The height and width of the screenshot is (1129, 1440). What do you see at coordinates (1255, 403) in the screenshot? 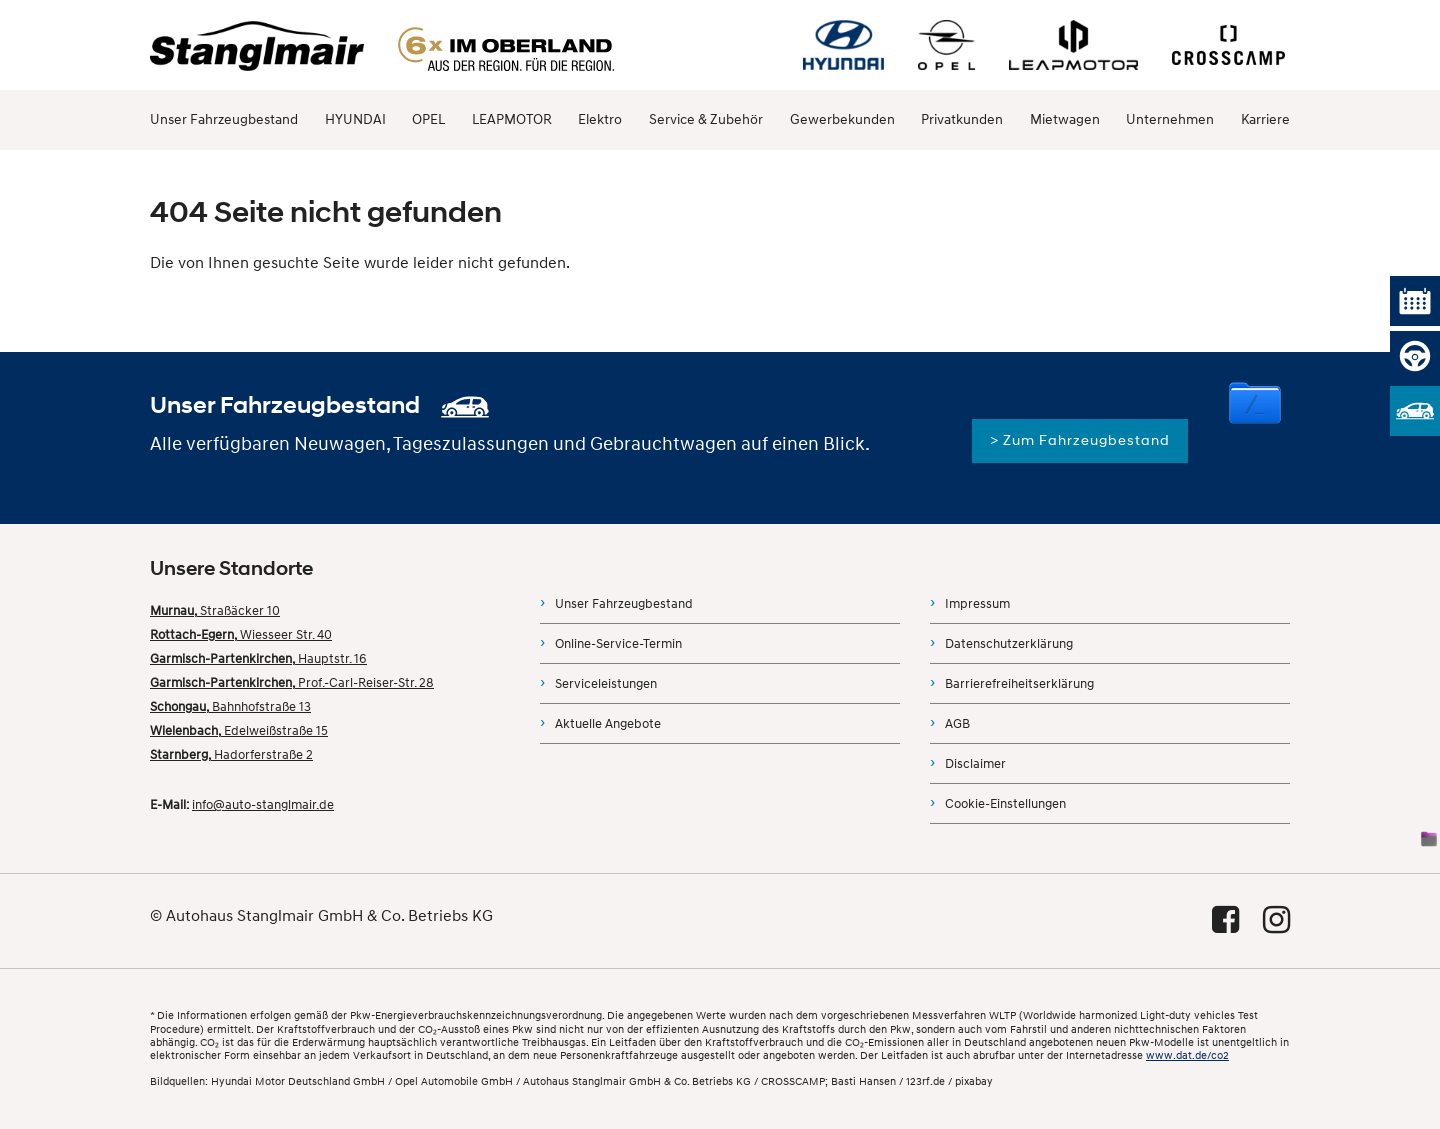
I see `access the root directory of your file system` at bounding box center [1255, 403].